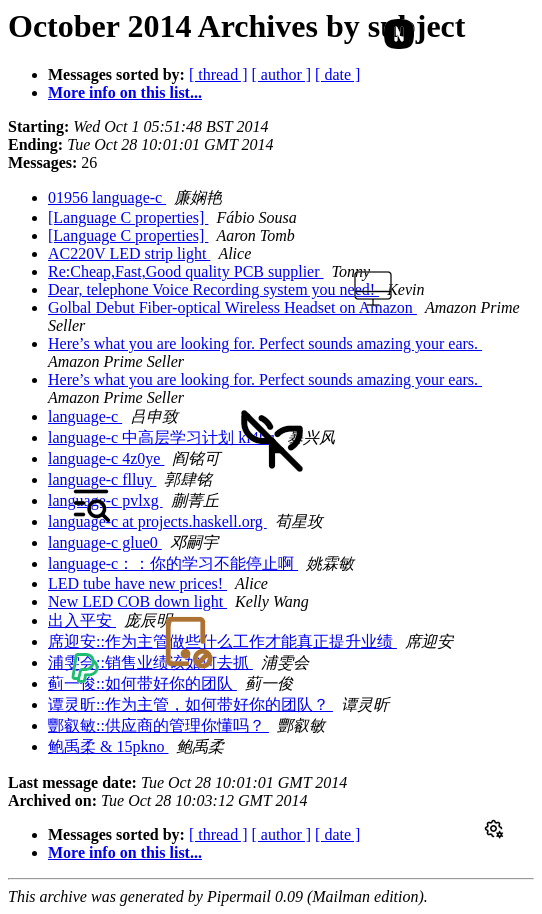 This screenshot has height=914, width=542. Describe the element at coordinates (91, 503) in the screenshot. I see `search within a list or document` at that location.